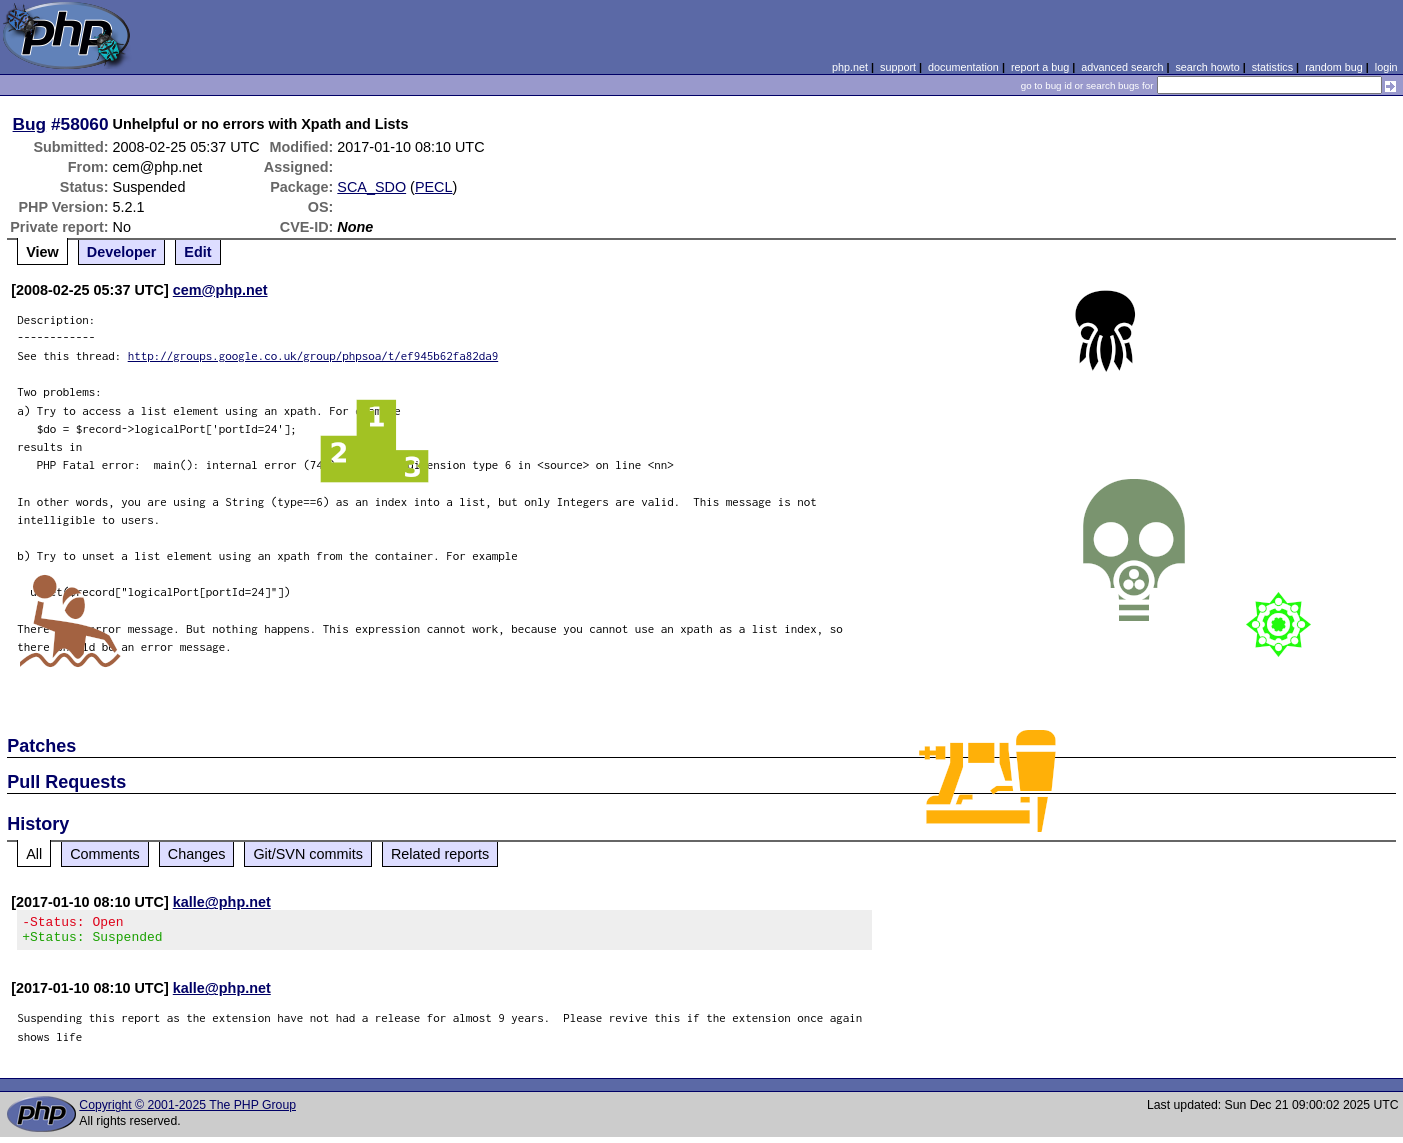 This screenshot has height=1143, width=1403. I want to click on pneumatic stapler tool in a crafting or building game, so click(988, 781).